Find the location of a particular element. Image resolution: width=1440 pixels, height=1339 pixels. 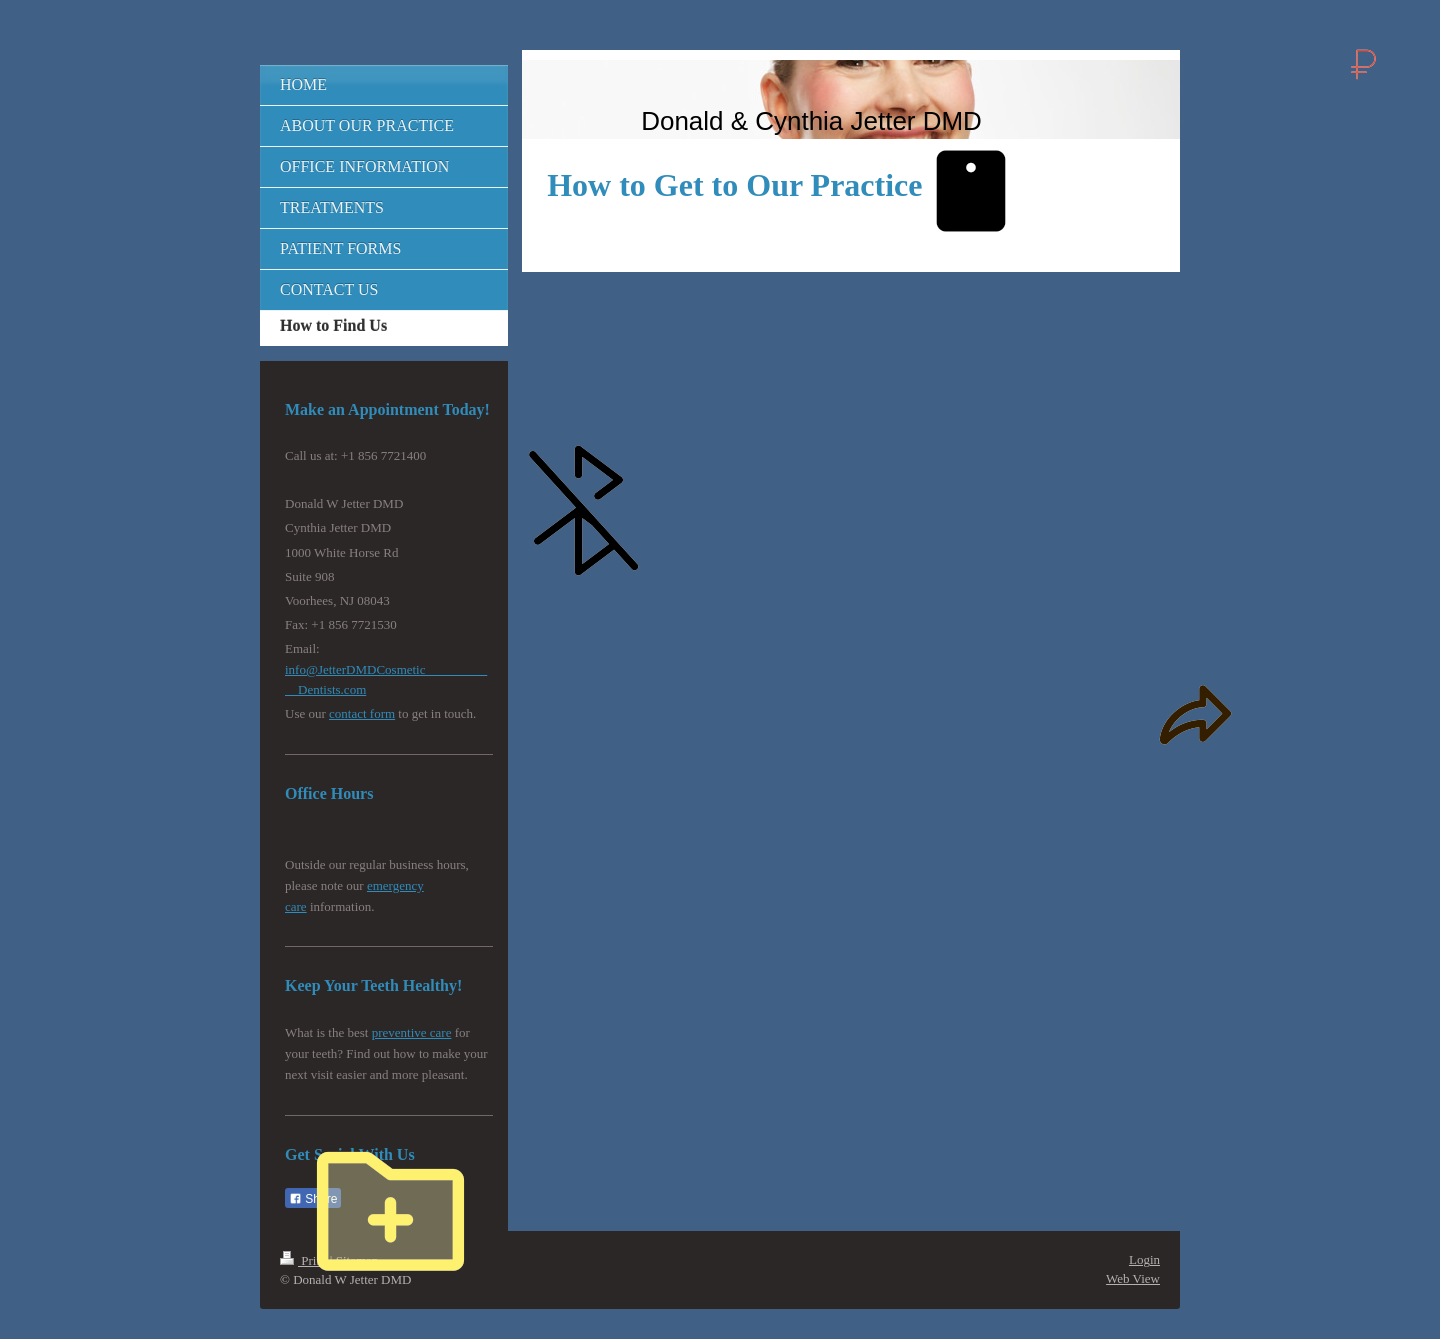

bluetooth is disabled or turned off is located at coordinates (578, 510).